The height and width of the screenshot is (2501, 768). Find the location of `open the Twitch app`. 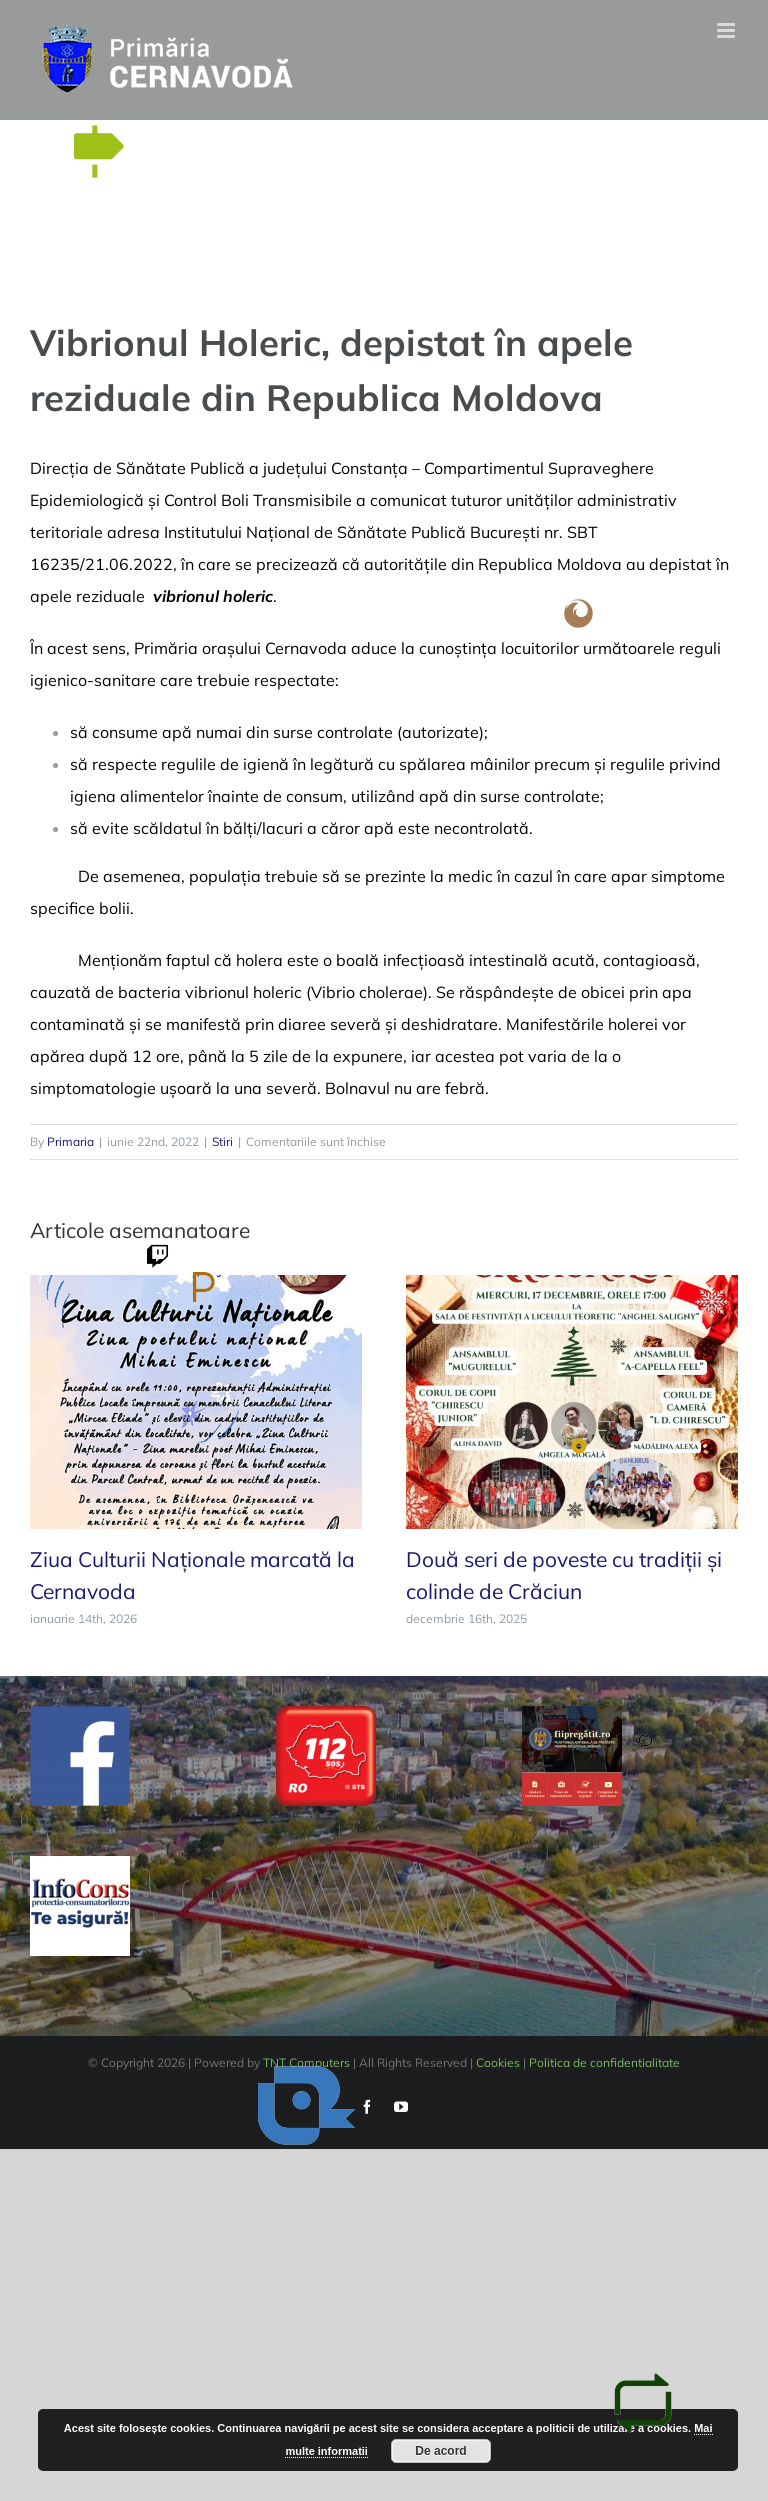

open the Twitch app is located at coordinates (157, 1256).